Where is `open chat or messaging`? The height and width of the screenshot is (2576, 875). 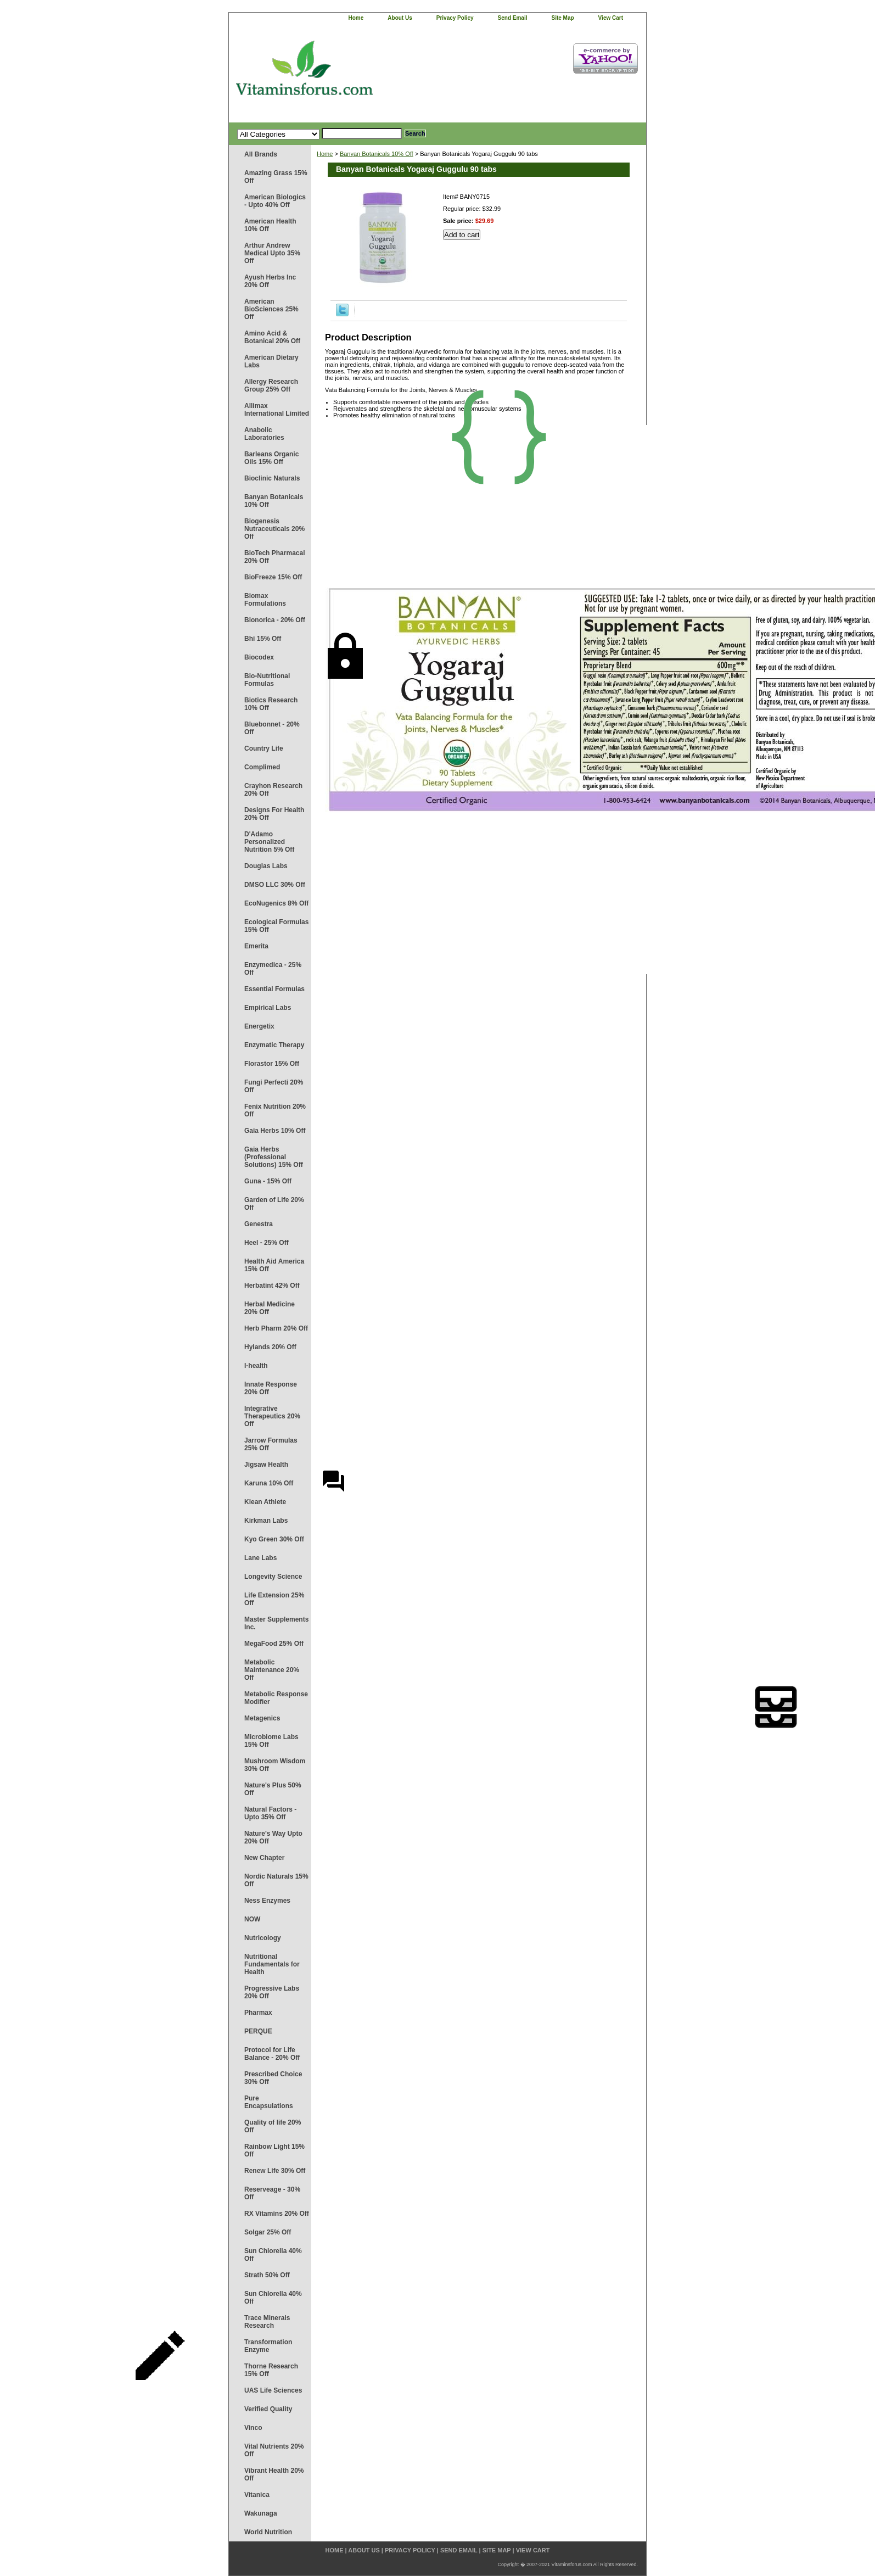
open chat or messaging is located at coordinates (333, 1481).